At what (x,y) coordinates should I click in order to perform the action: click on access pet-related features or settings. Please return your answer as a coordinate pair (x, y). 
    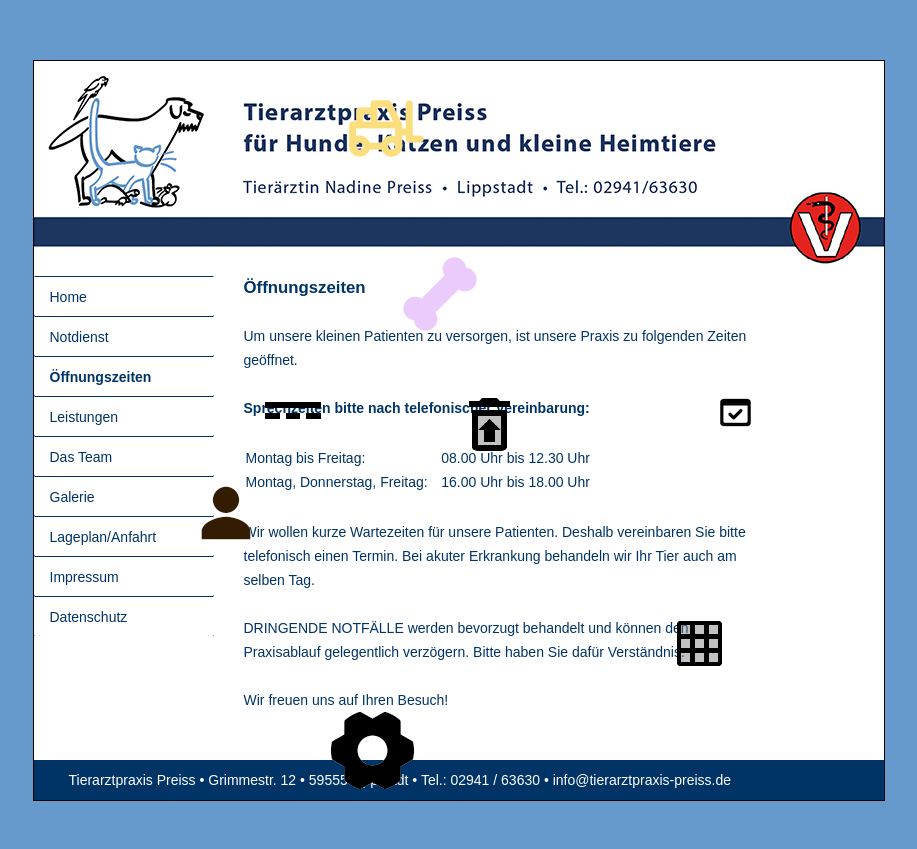
    Looking at the image, I should click on (440, 294).